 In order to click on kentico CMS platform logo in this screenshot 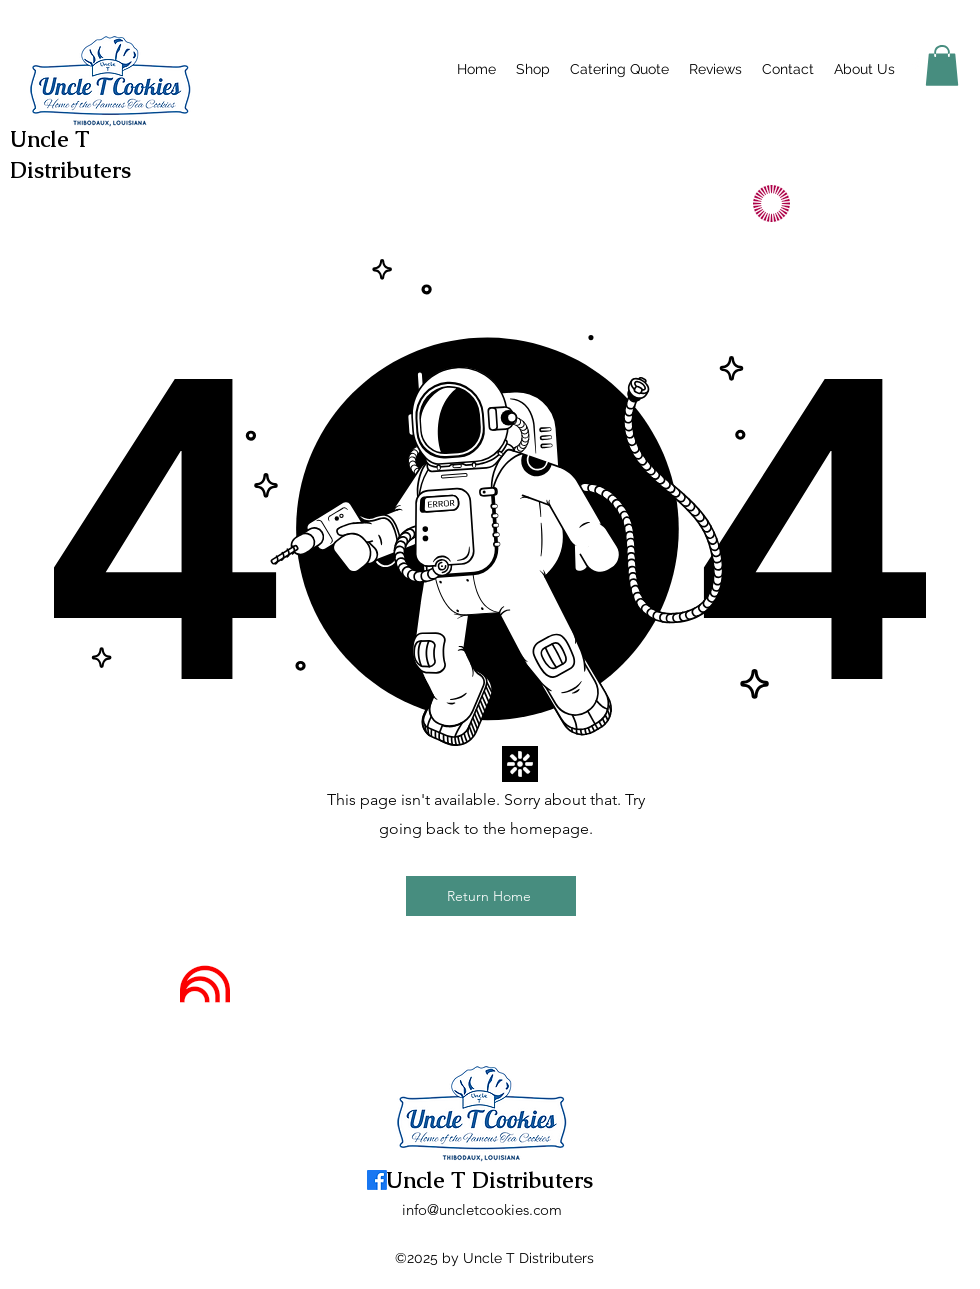, I will do `click(520, 764)`.